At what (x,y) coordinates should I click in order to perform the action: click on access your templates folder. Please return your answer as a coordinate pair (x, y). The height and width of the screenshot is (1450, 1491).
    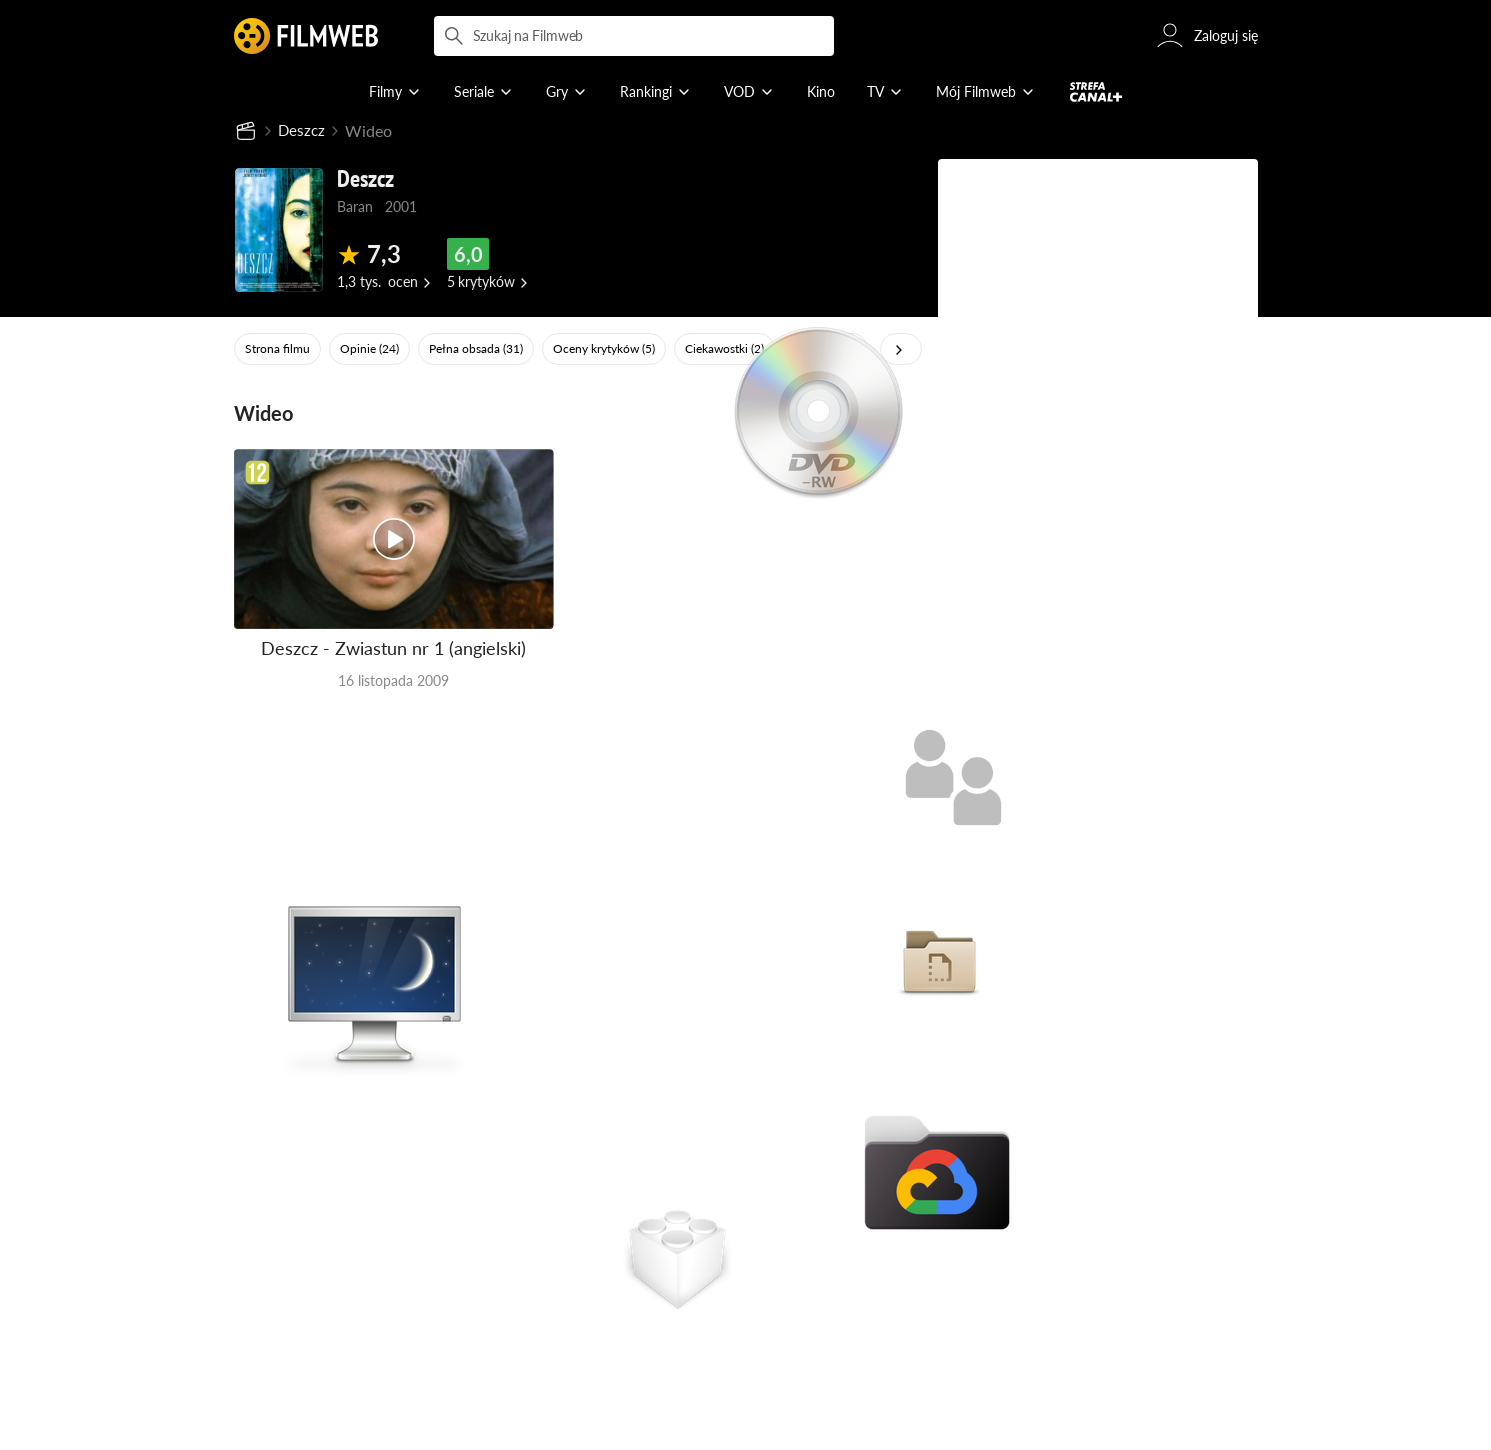
    Looking at the image, I should click on (939, 965).